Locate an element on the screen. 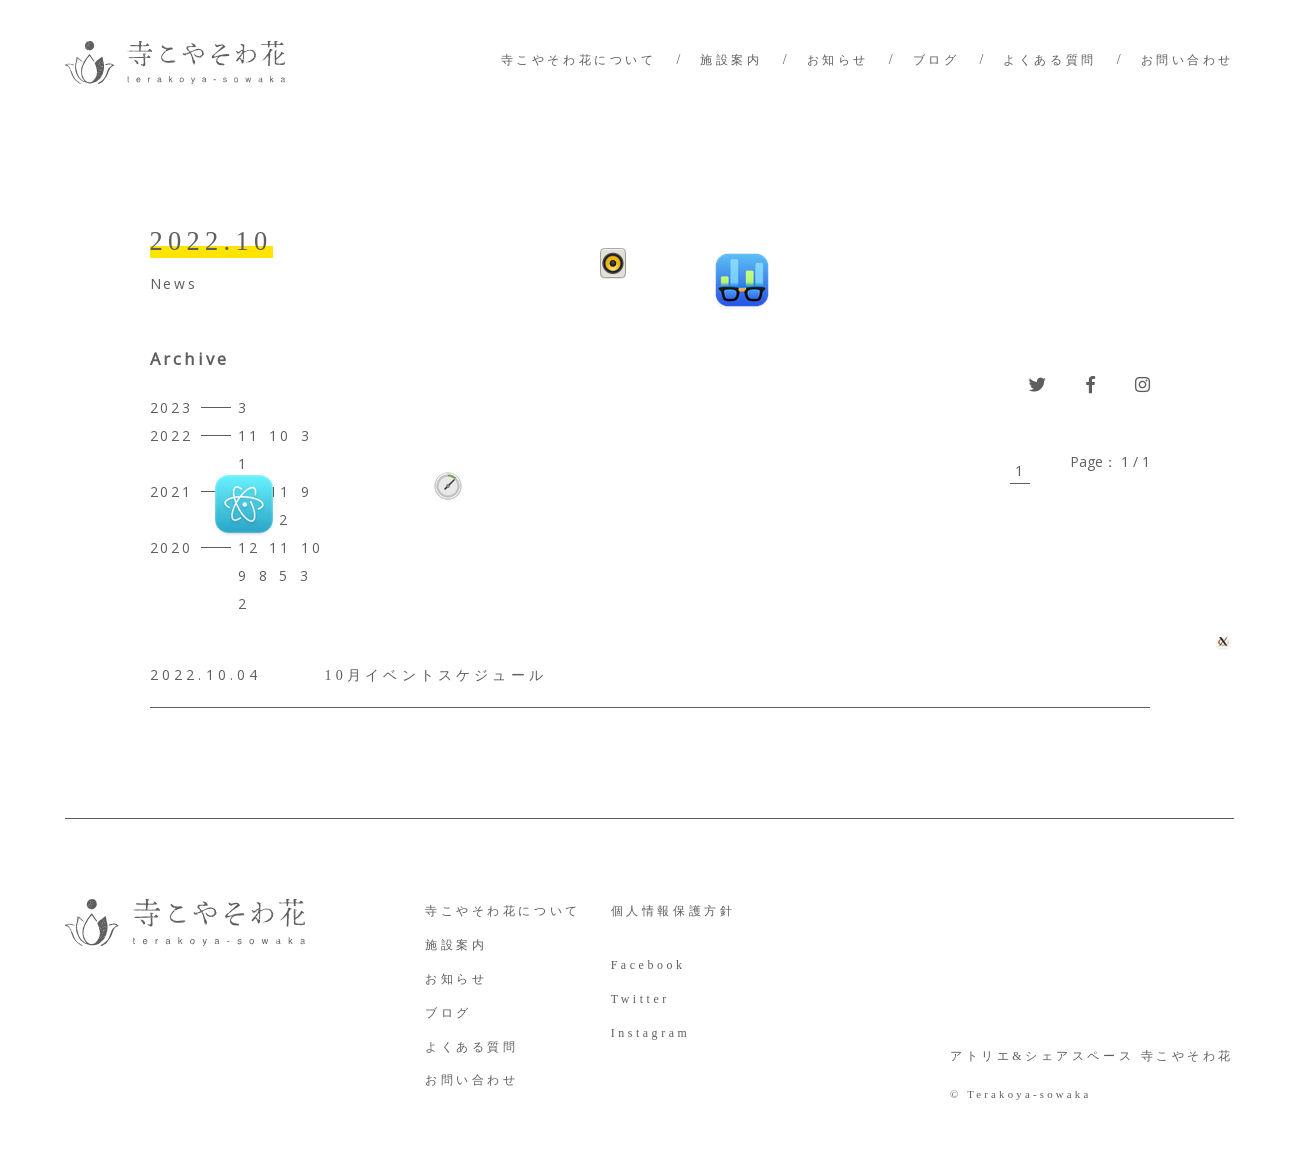  open sysprof system profiler is located at coordinates (448, 486).